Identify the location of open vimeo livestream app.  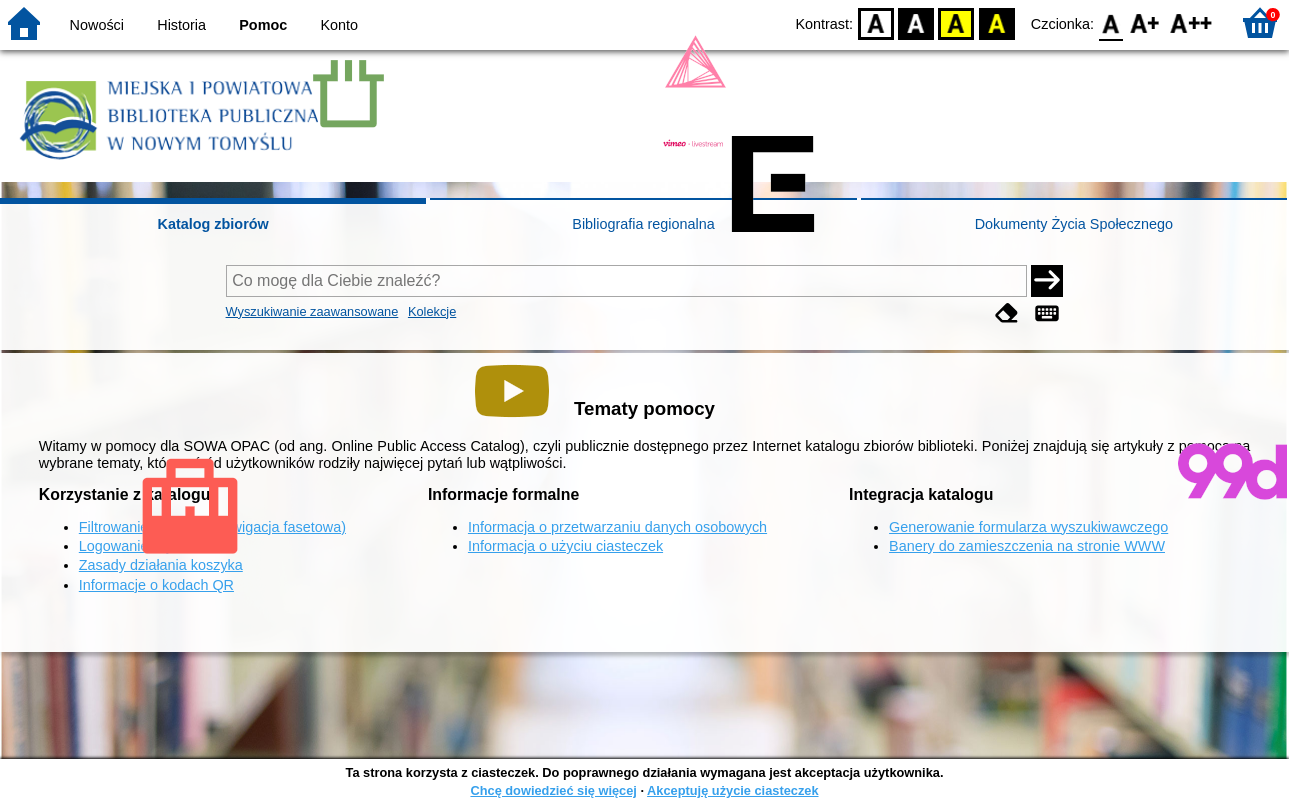
(693, 143).